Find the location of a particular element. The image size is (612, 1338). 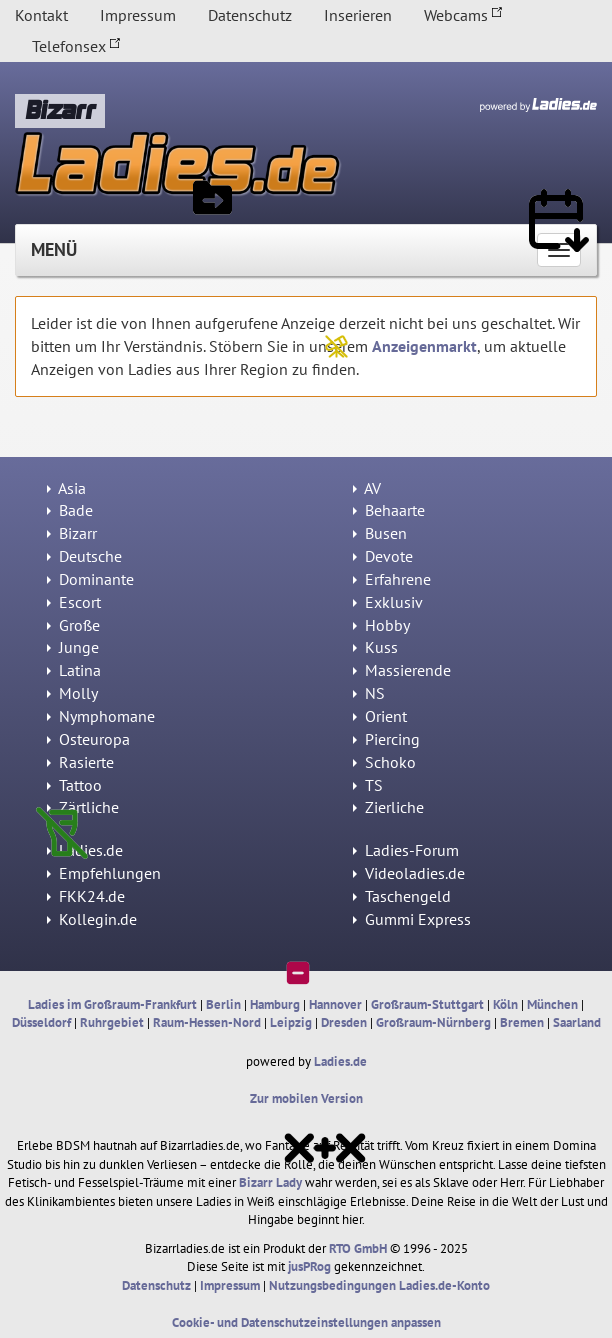

download calendar or export schedule is located at coordinates (556, 219).